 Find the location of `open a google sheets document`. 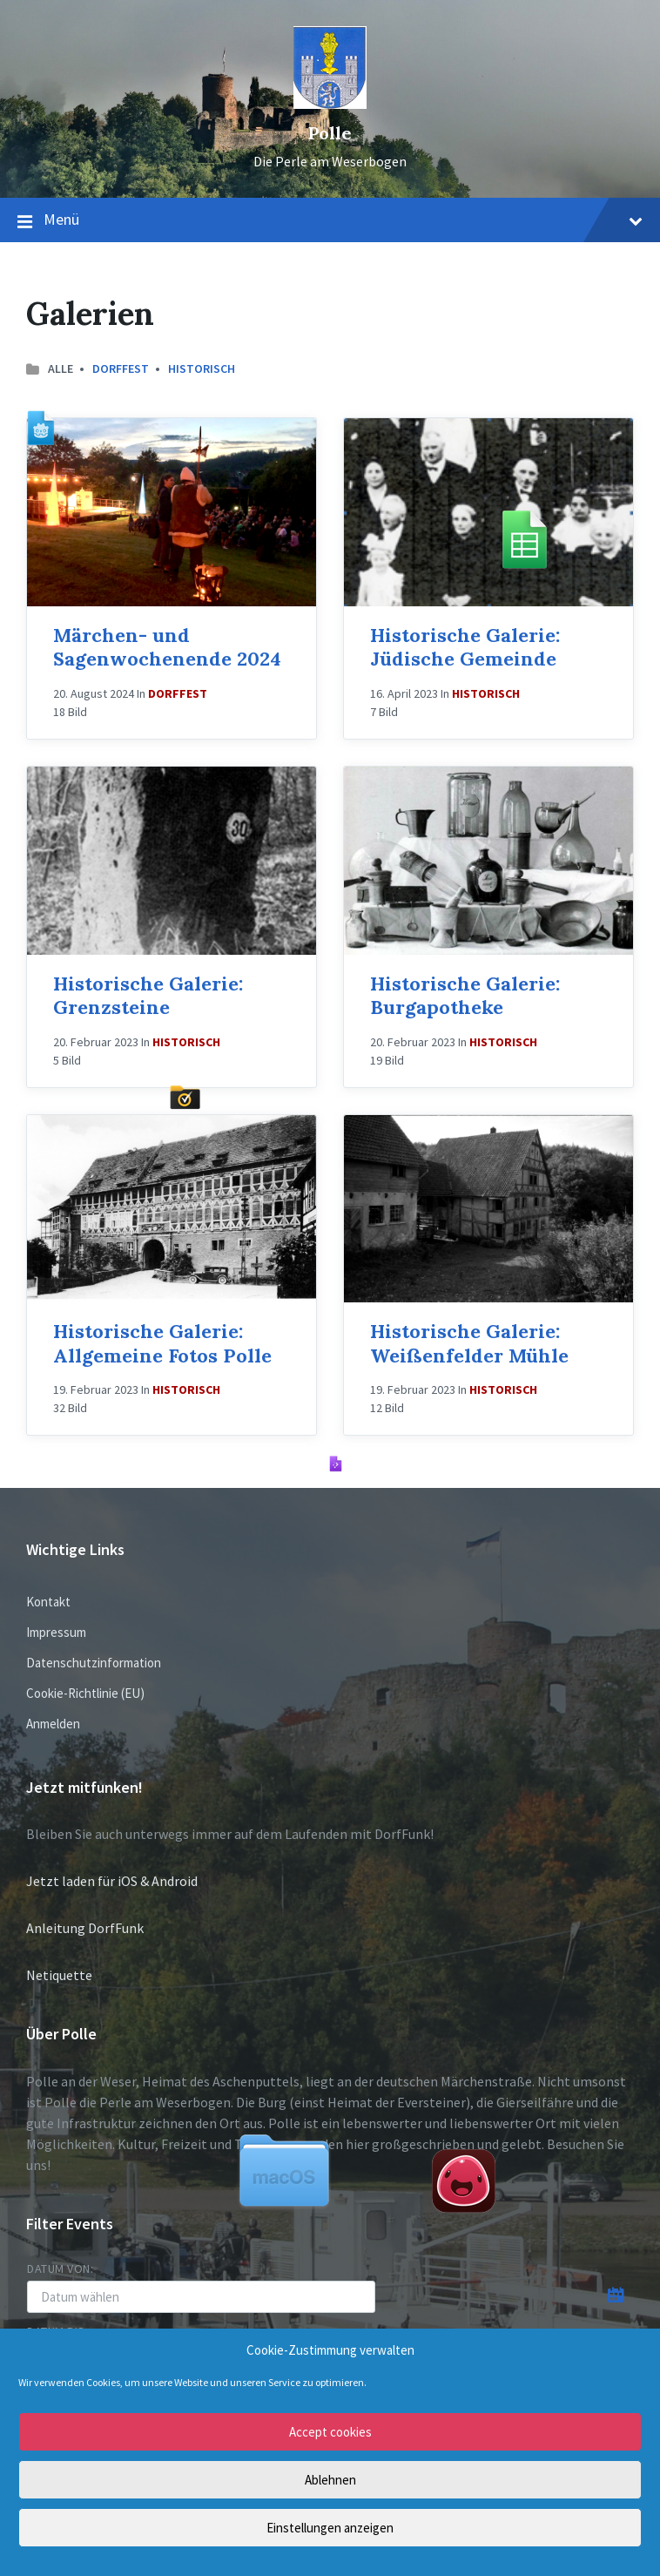

open a google sheets document is located at coordinates (524, 540).